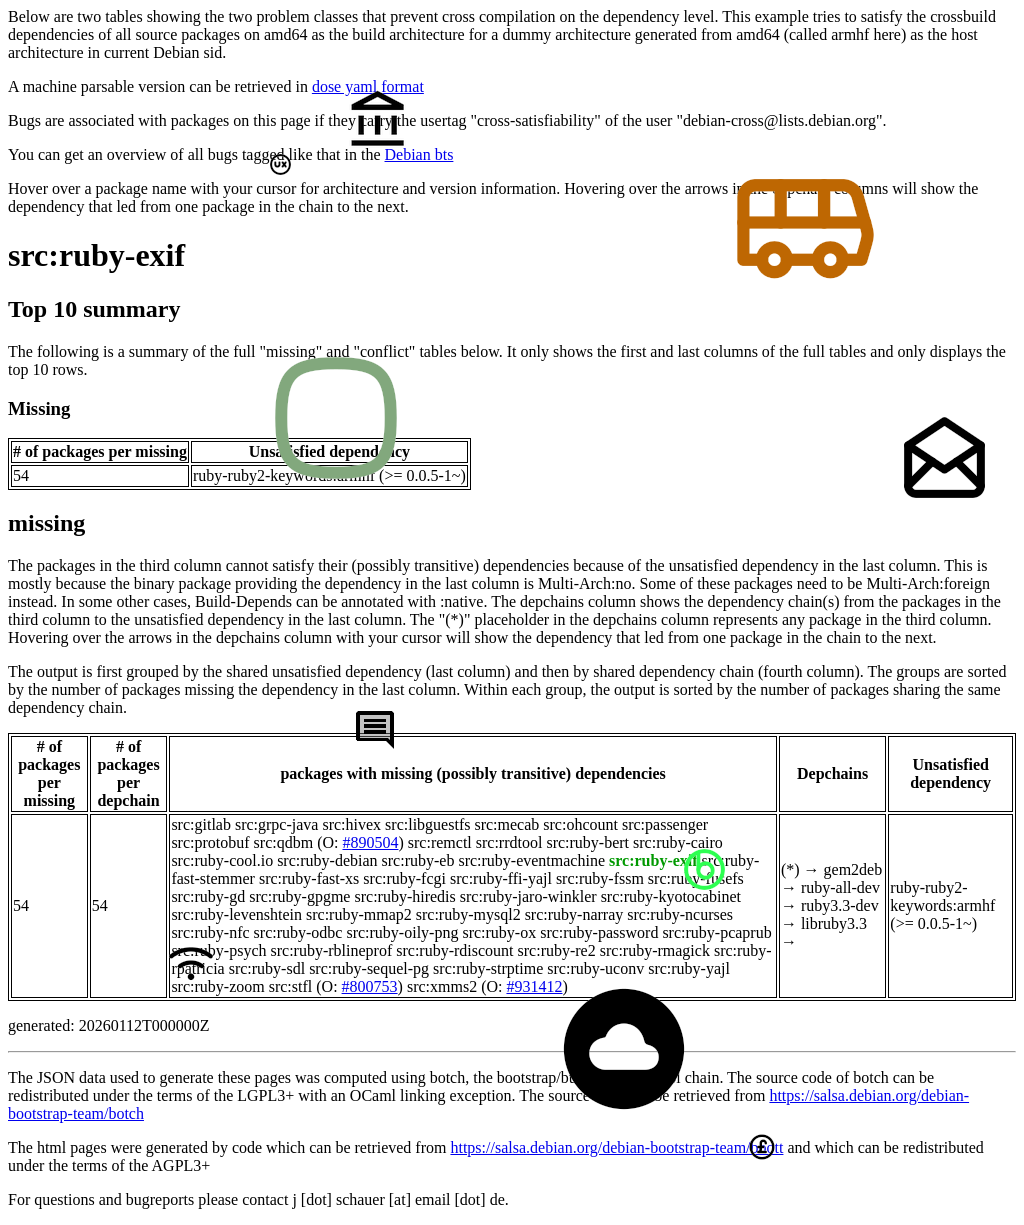 The image size is (1024, 1225). I want to click on view balance in british pounds, so click(762, 1147).